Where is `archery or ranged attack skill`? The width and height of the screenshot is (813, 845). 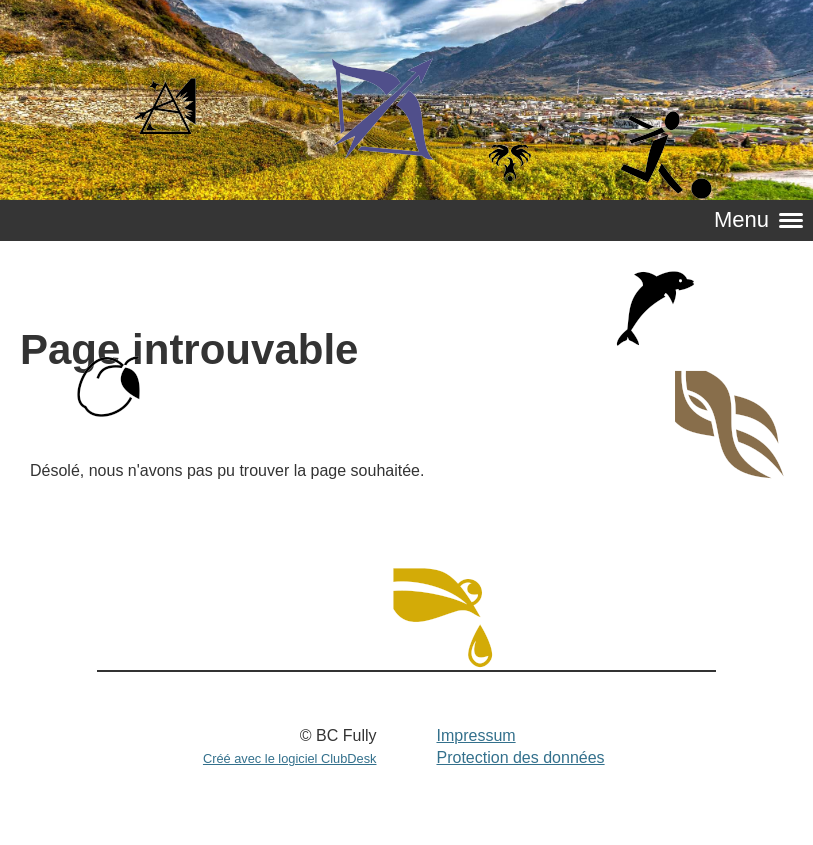
archery or ranged attack skill is located at coordinates (382, 108).